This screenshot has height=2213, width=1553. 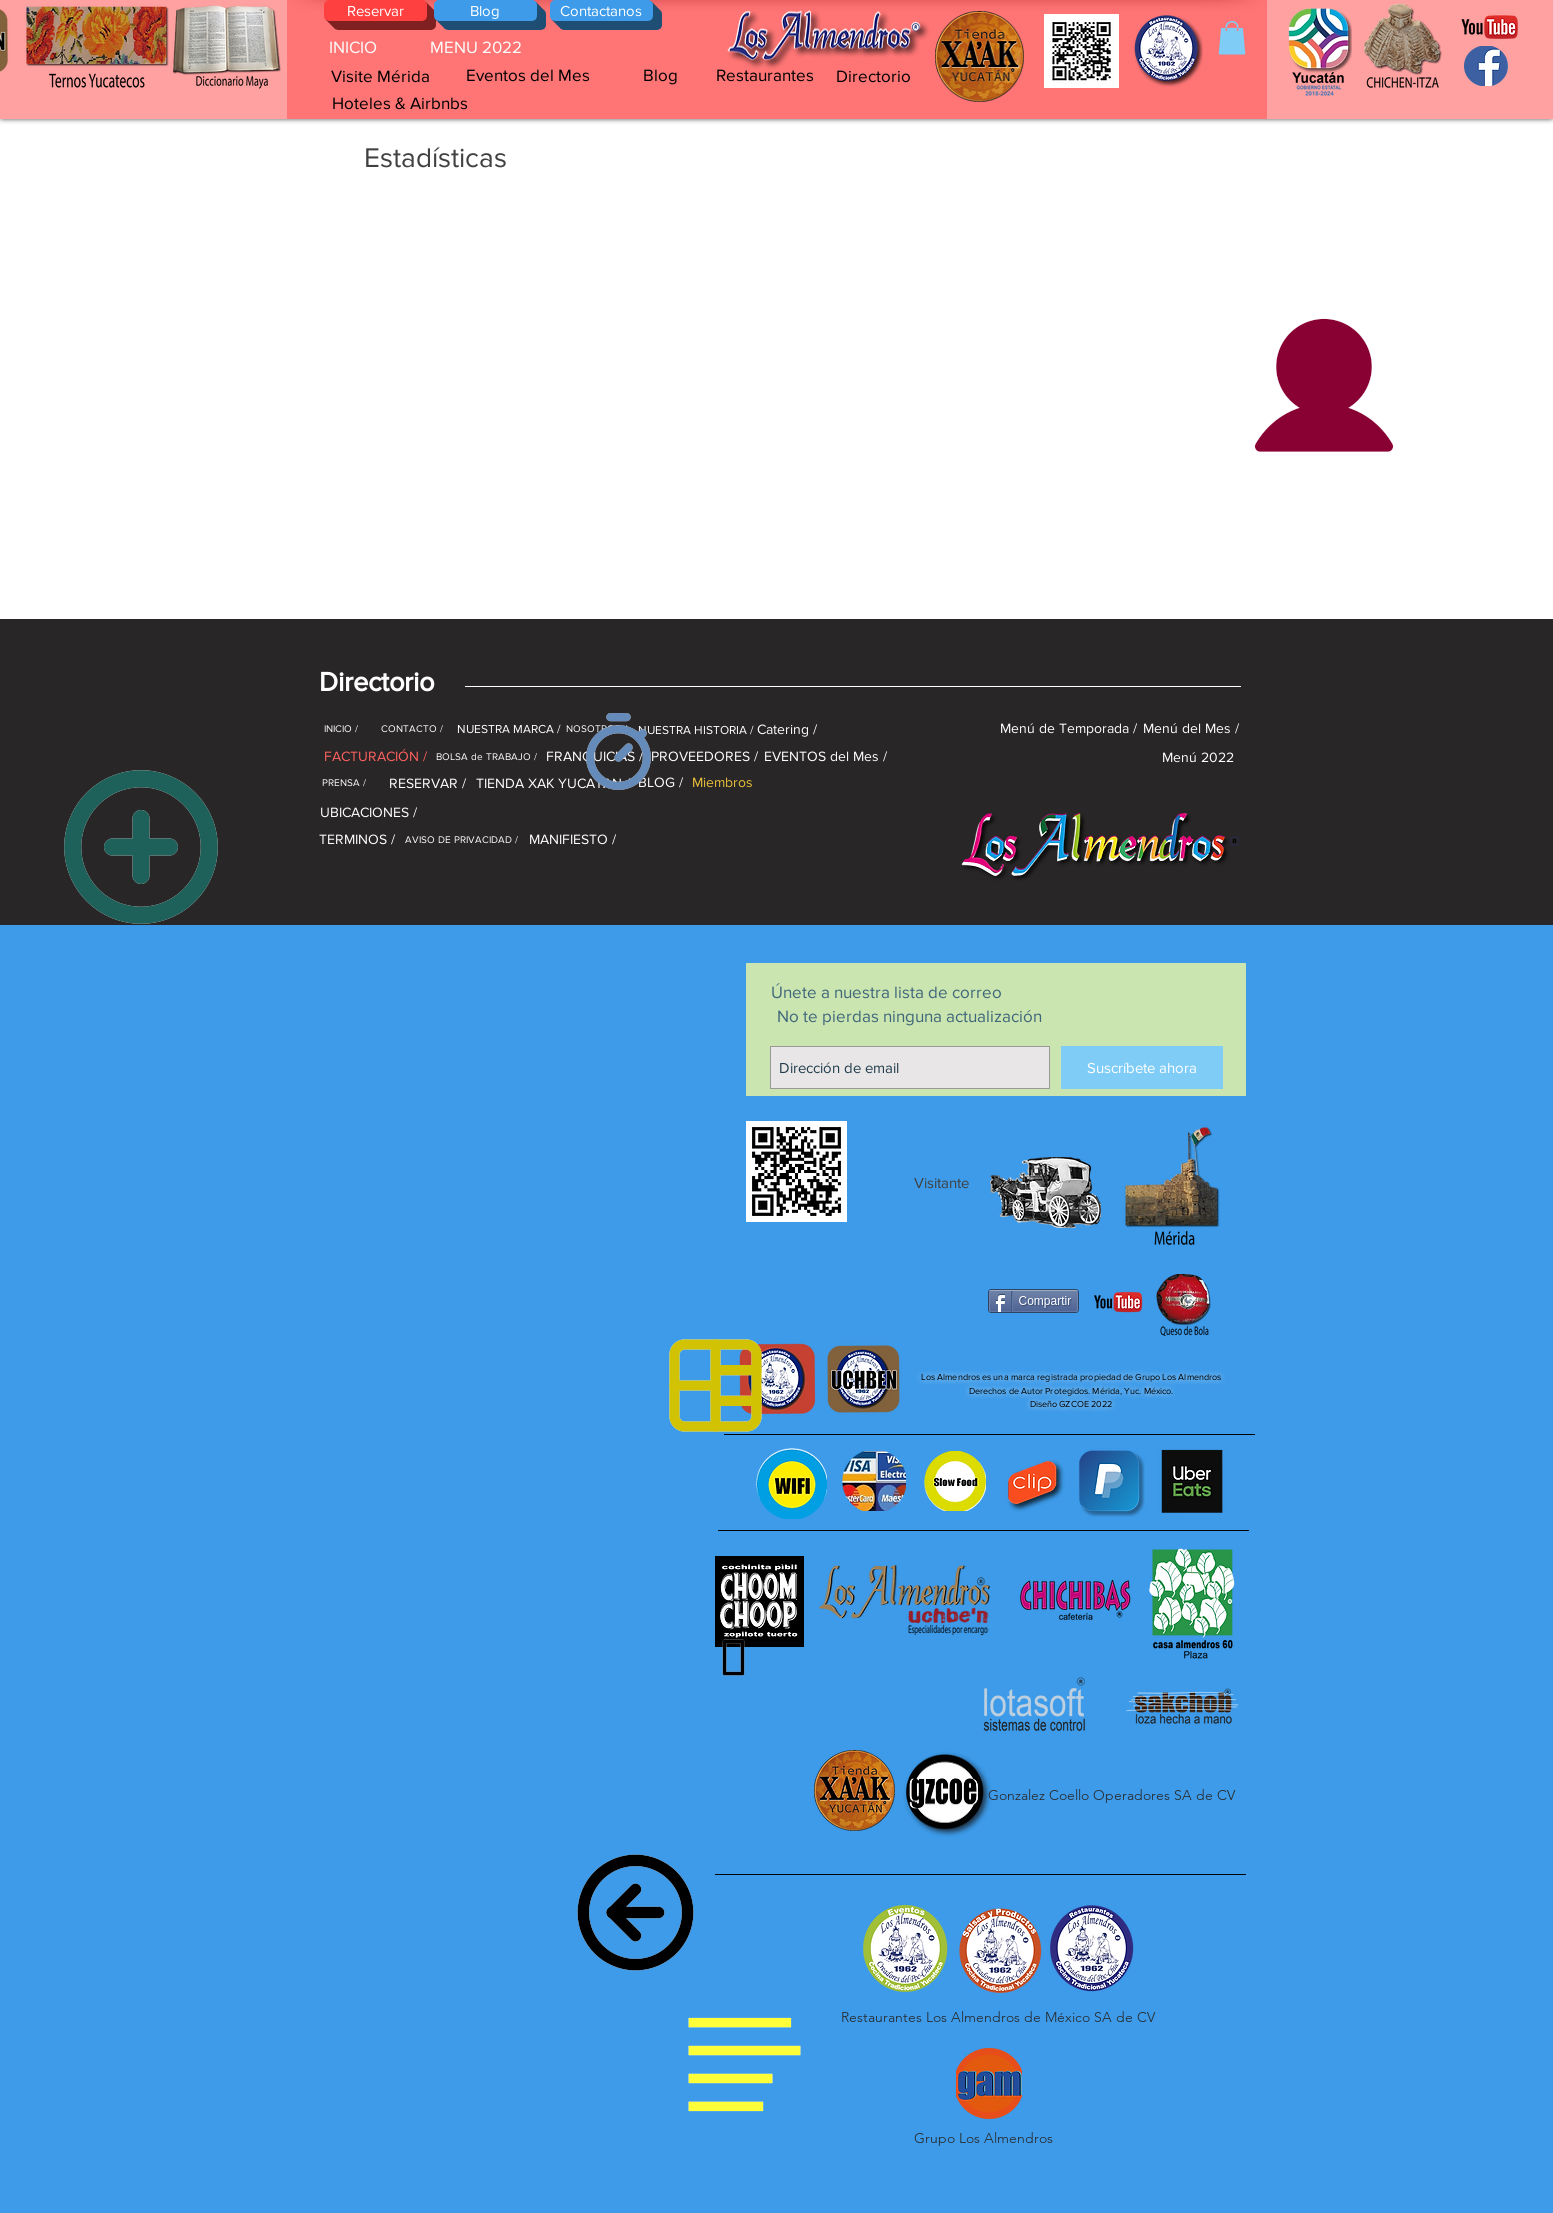 What do you see at coordinates (618, 753) in the screenshot?
I see `start or stop a timer` at bounding box center [618, 753].